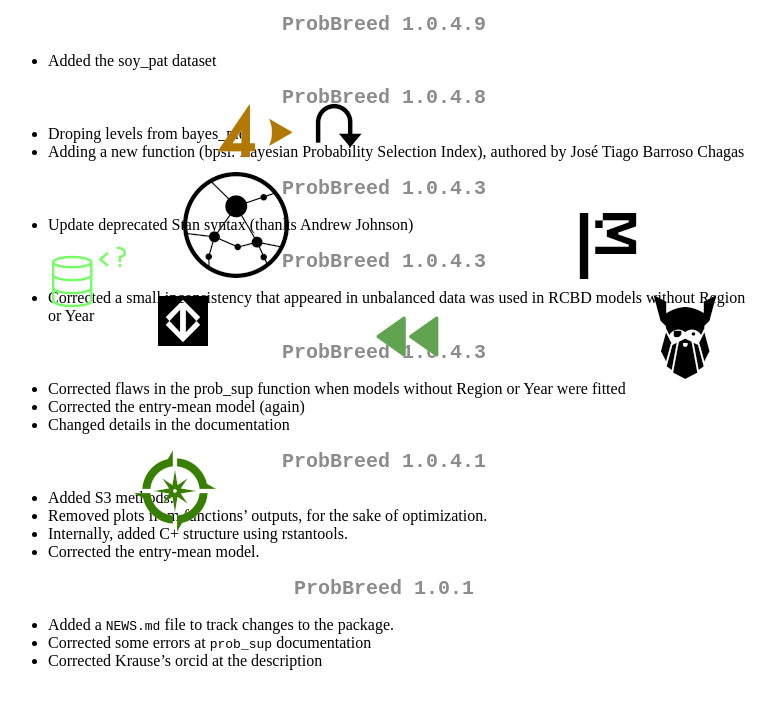 This screenshot has height=720, width=768. Describe the element at coordinates (175, 491) in the screenshot. I see `open OSGeo geospatial tools or resources` at that location.